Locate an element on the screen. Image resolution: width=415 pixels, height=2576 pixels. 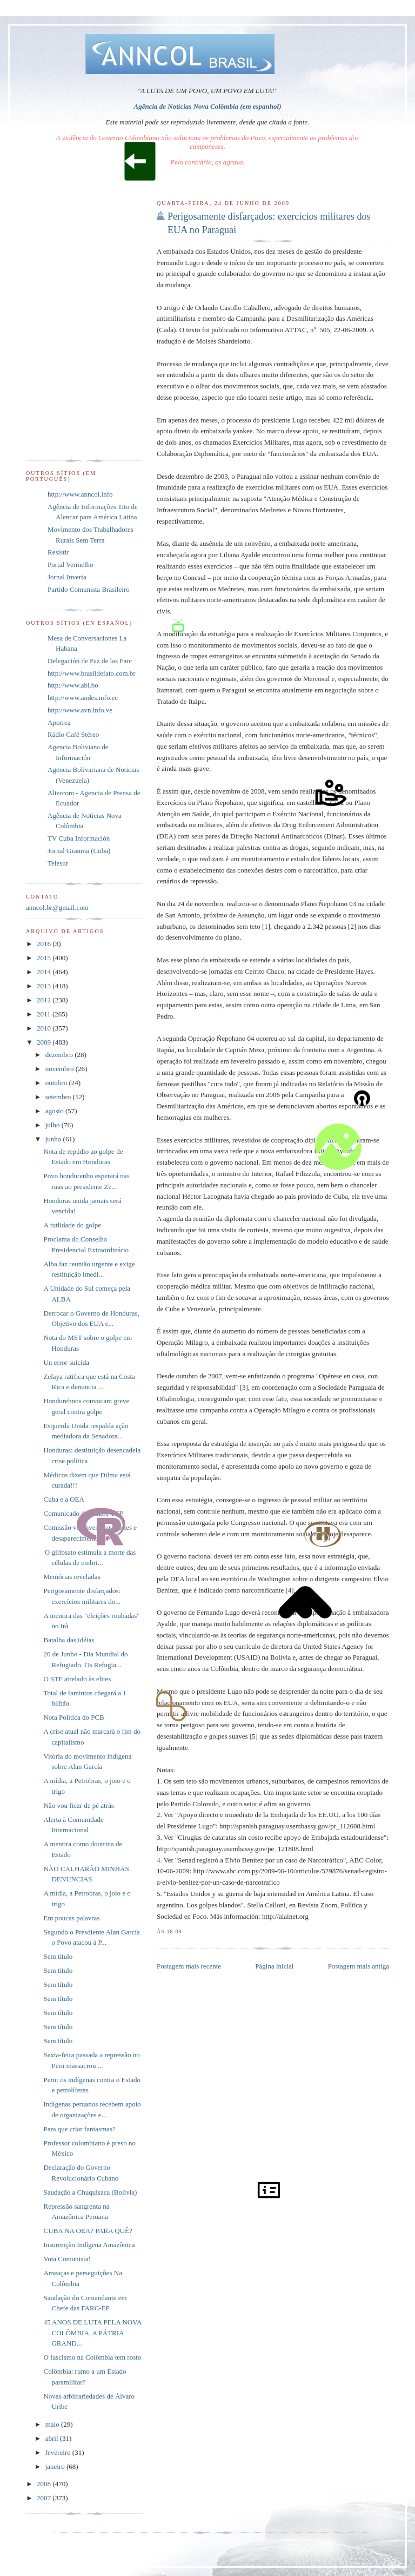
log out of your account is located at coordinates (140, 161).